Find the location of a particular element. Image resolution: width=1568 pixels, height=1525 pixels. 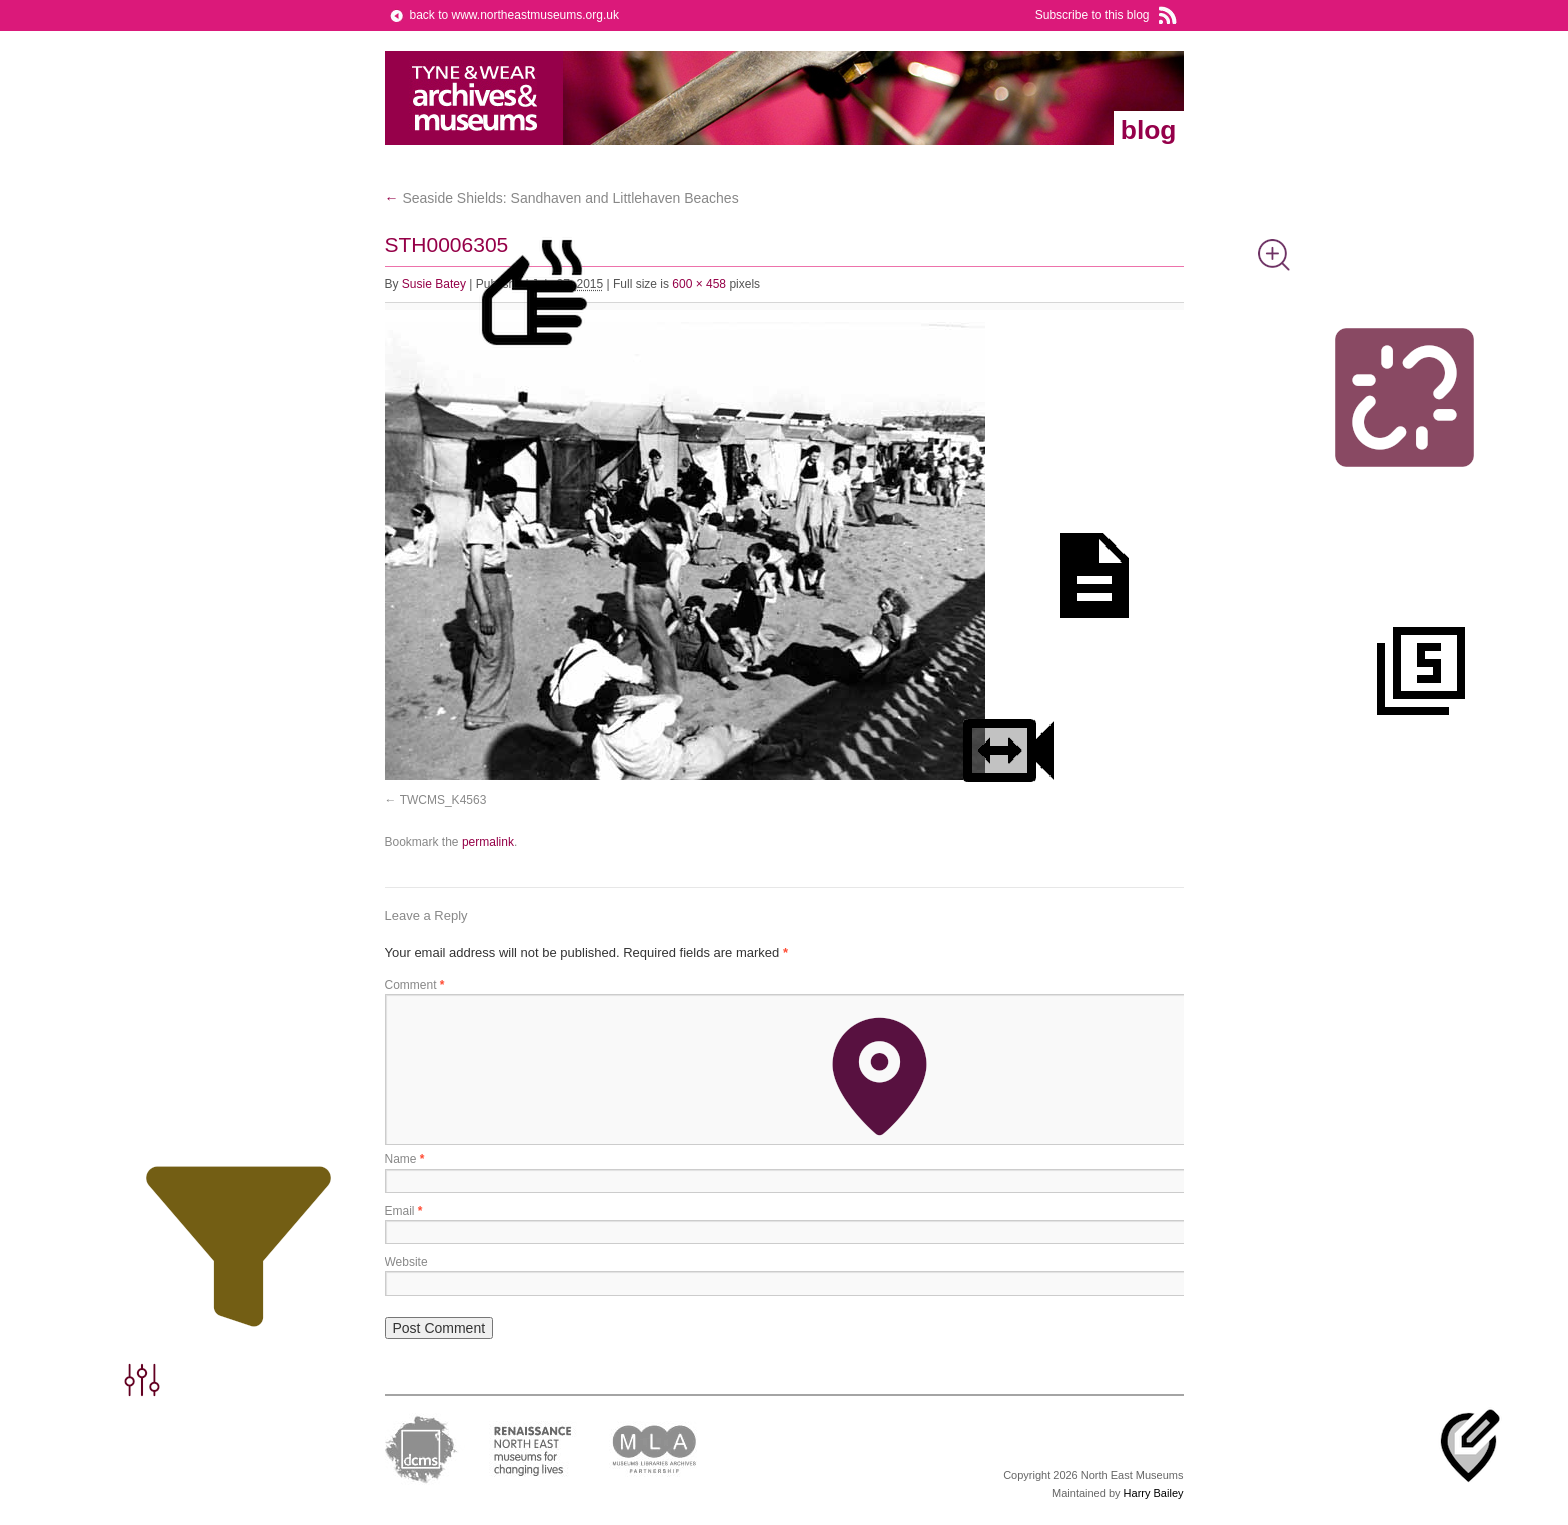

adjust settings or preferences is located at coordinates (142, 1380).